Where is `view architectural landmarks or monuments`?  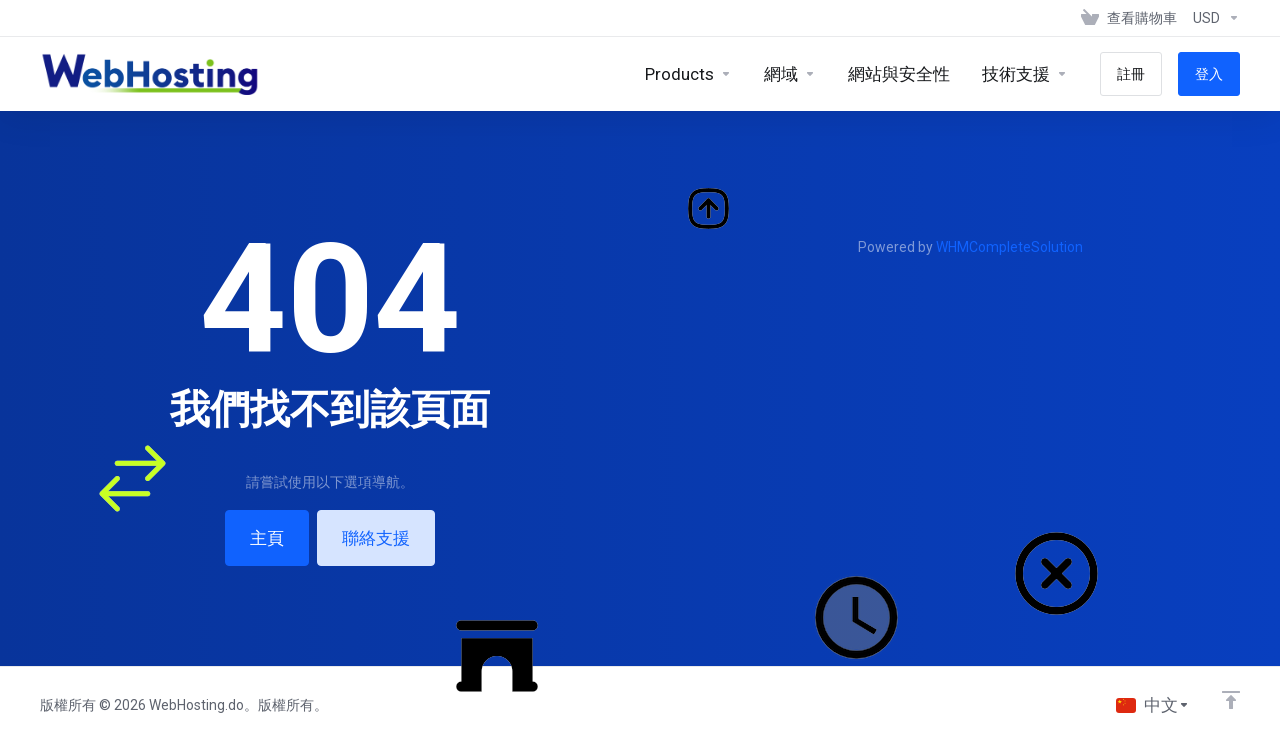
view architectural landmarks or monuments is located at coordinates (497, 656).